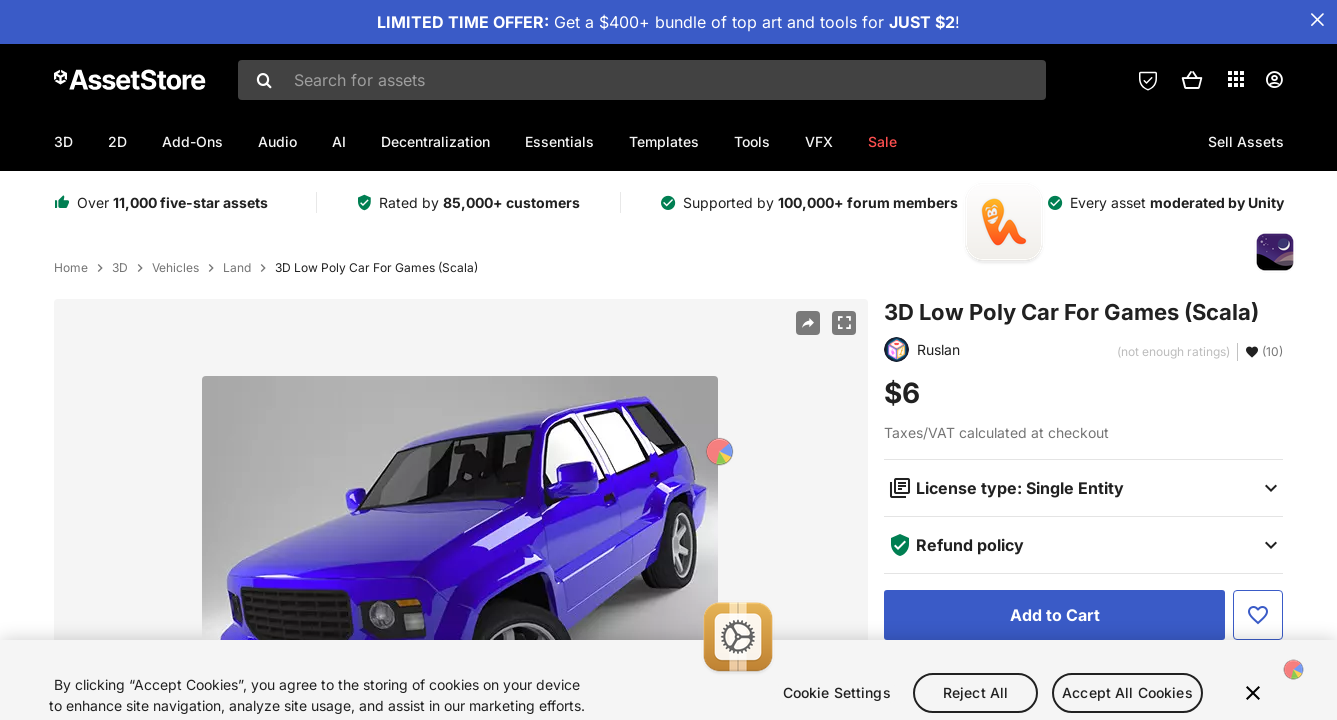  What do you see at coordinates (738, 638) in the screenshot?
I see `a system component or runtime file` at bounding box center [738, 638].